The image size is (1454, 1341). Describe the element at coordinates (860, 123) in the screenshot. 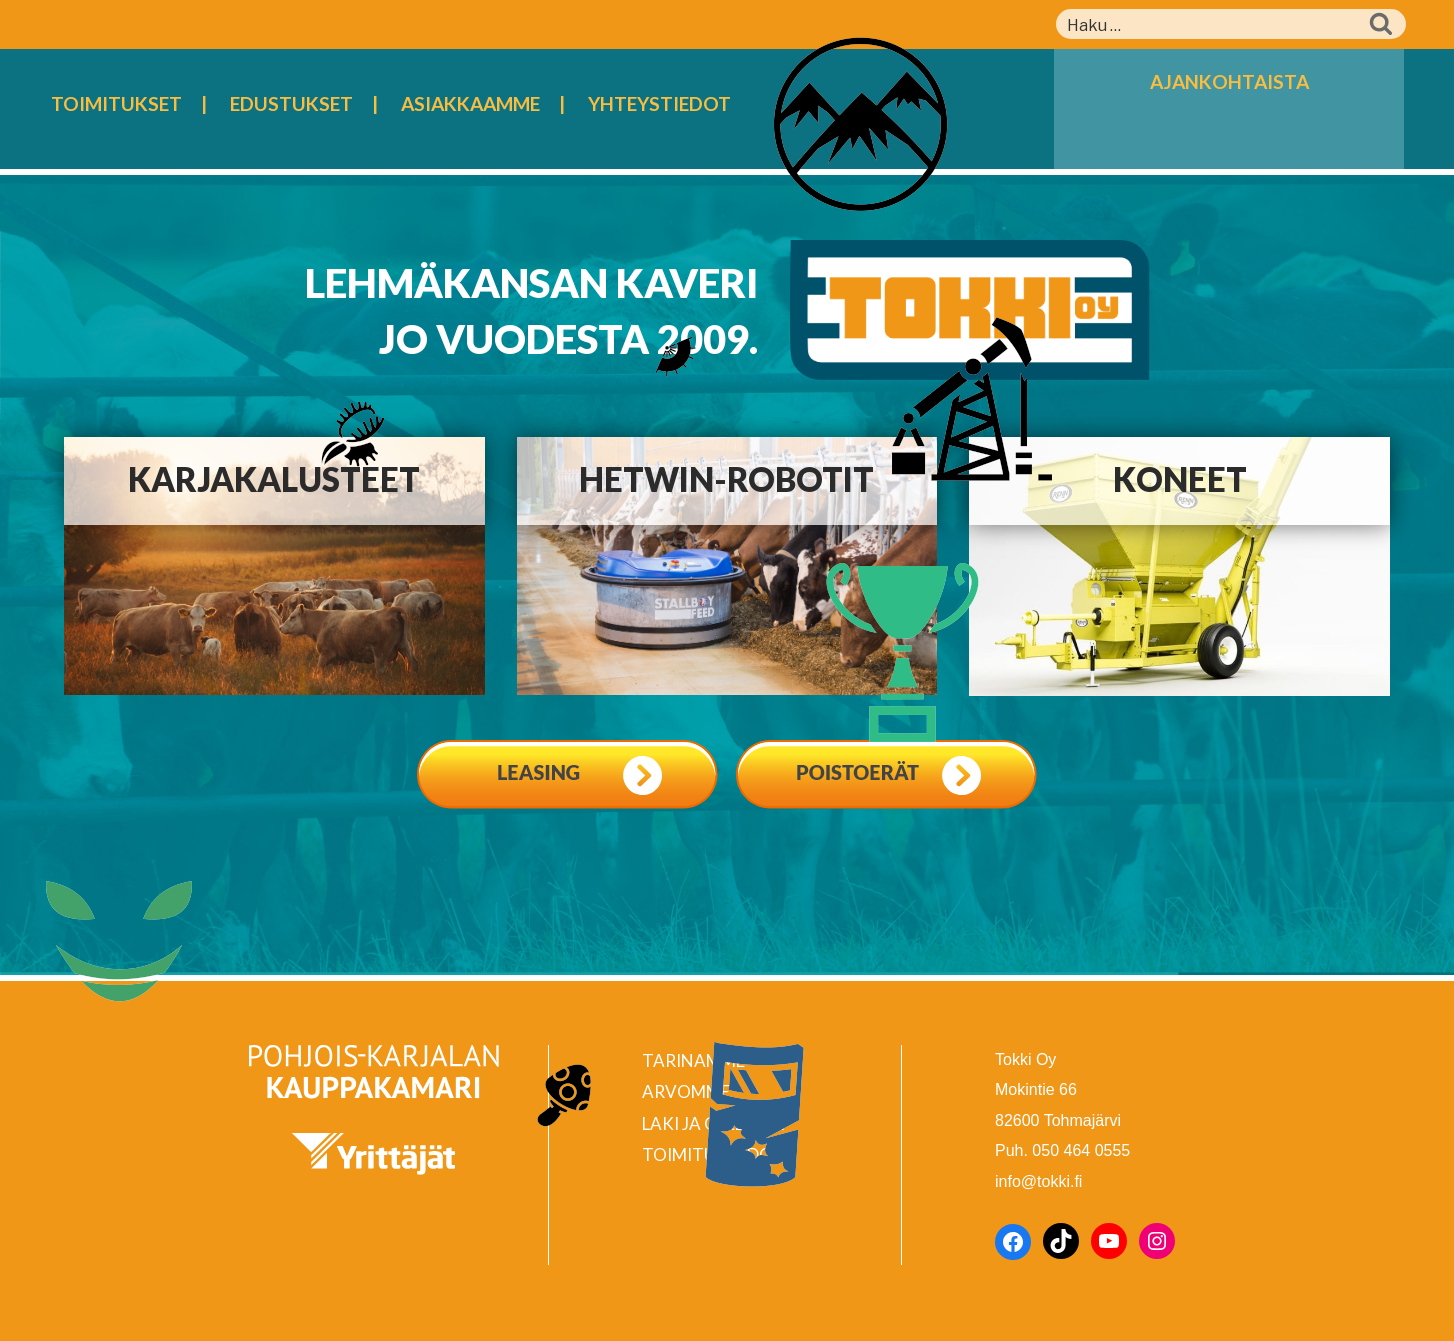

I see `view mountain or hiking trails` at that location.